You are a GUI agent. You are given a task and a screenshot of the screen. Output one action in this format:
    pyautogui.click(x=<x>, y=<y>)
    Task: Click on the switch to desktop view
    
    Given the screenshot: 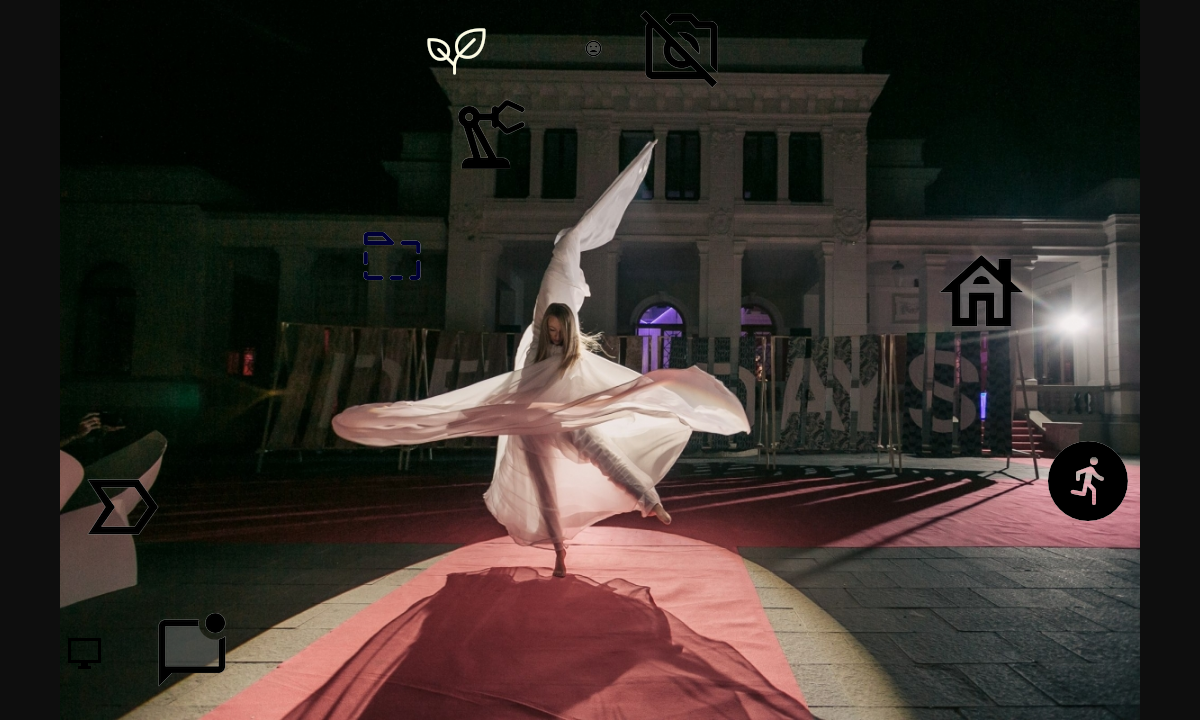 What is the action you would take?
    pyautogui.click(x=84, y=653)
    